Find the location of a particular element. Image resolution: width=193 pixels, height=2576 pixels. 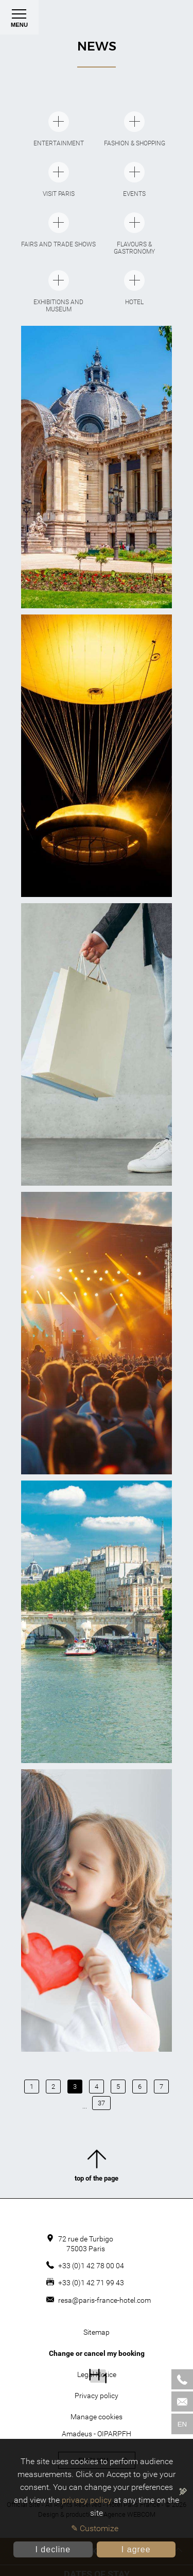

access cricket sports scores or content is located at coordinates (183, 2491).